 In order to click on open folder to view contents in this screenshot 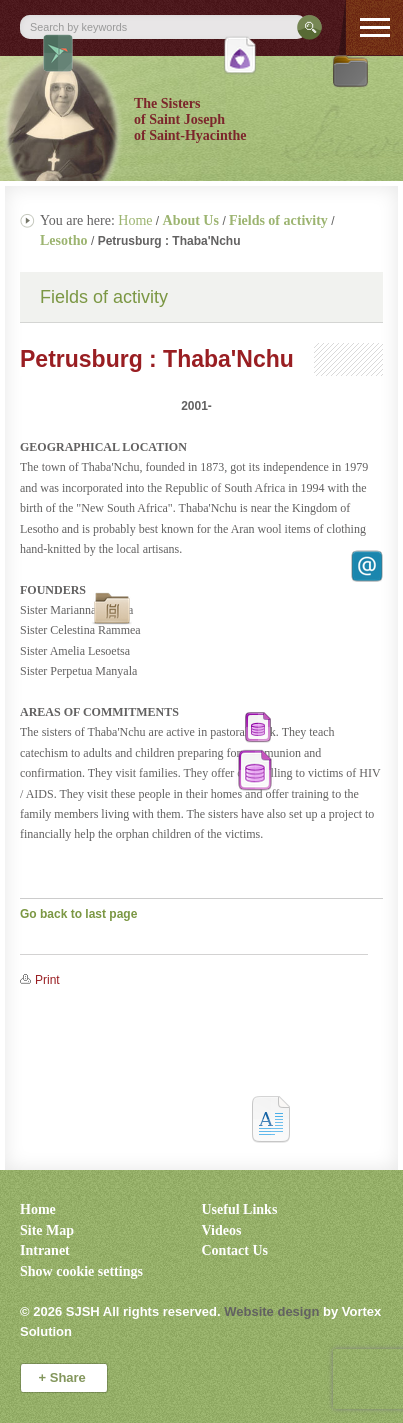, I will do `click(350, 70)`.